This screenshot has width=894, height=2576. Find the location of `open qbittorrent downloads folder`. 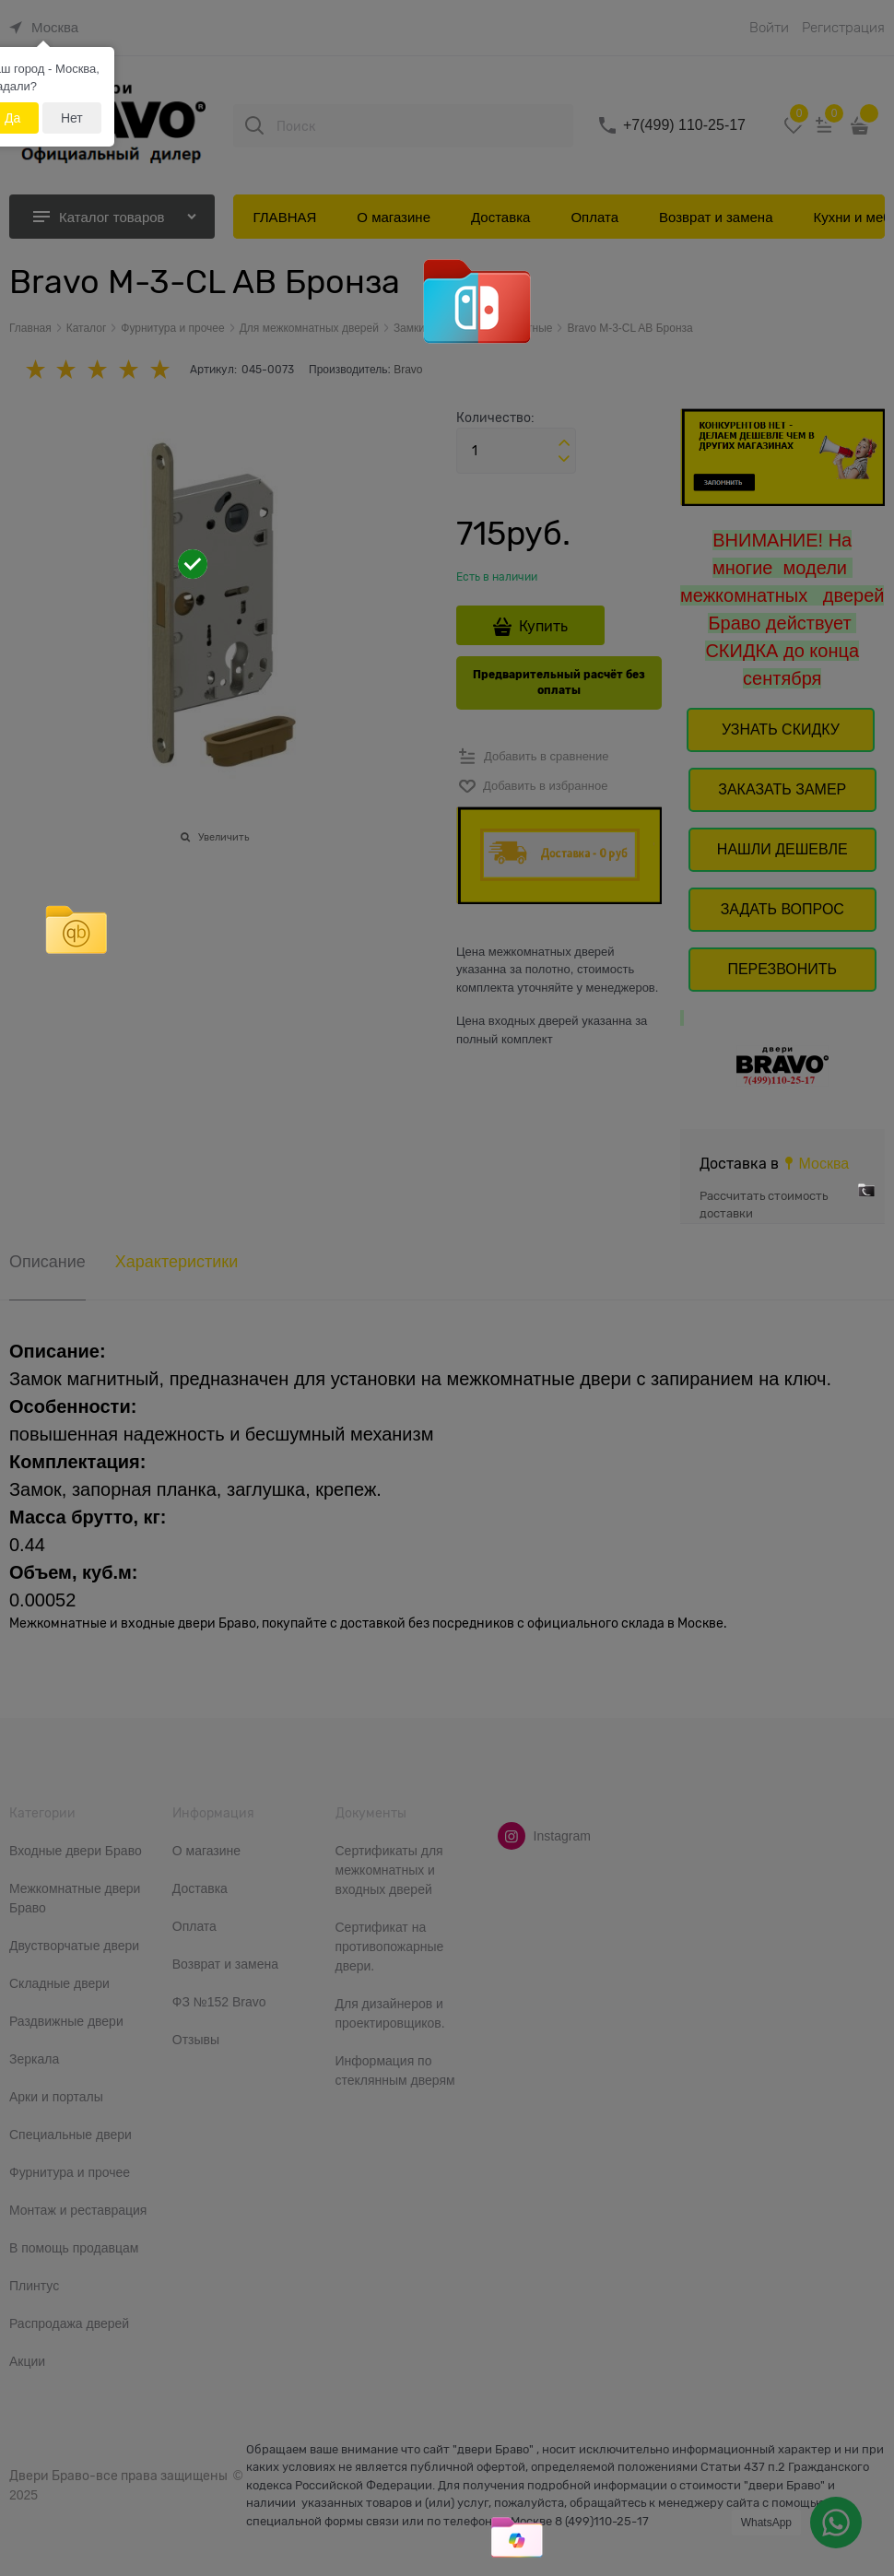

open qbittorrent downloads folder is located at coordinates (76, 931).